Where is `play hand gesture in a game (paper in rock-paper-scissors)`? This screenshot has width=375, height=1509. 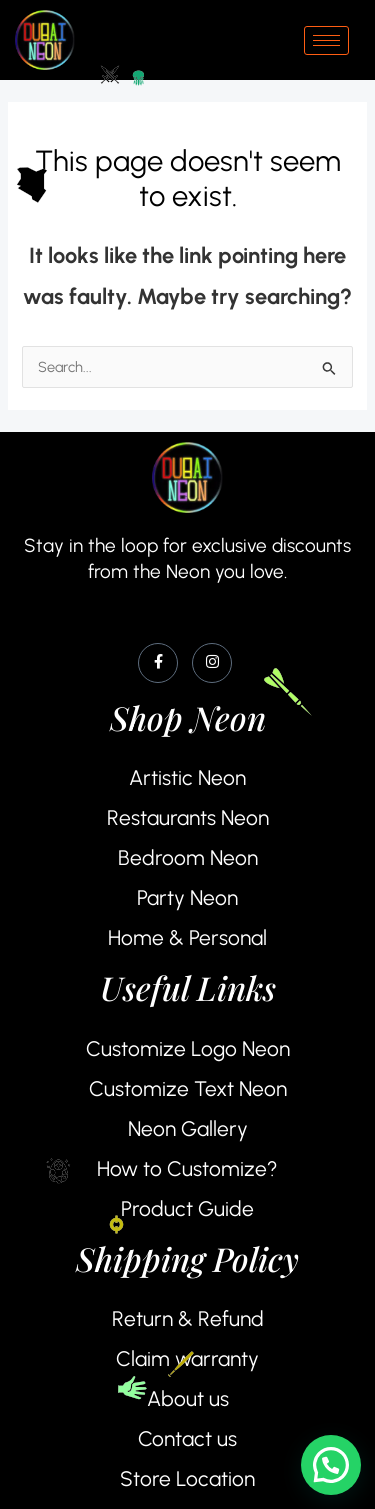 play hand gesture in a game (paper in rock-paper-scissors) is located at coordinates (132, 1386).